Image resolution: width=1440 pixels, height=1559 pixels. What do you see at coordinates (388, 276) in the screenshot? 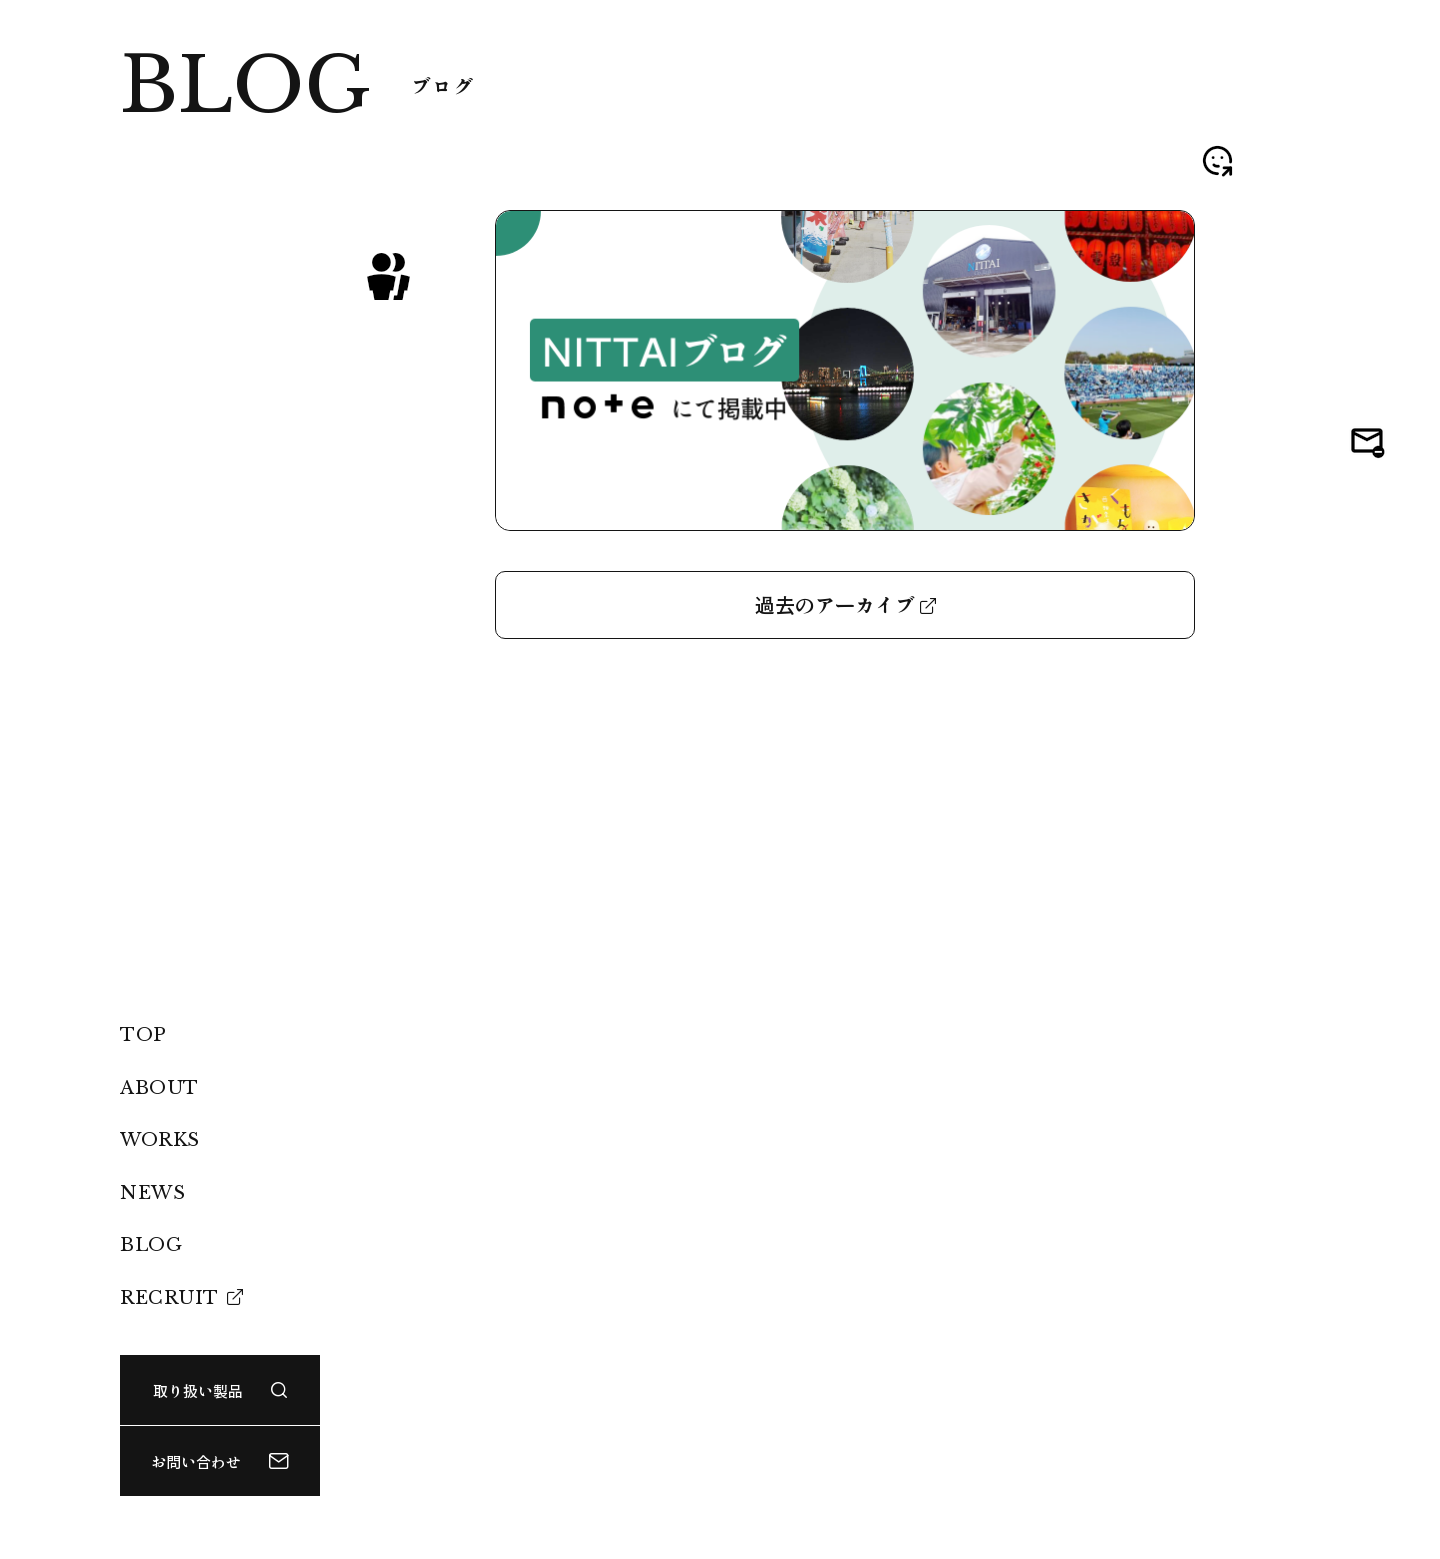
I see `view group members or team` at bounding box center [388, 276].